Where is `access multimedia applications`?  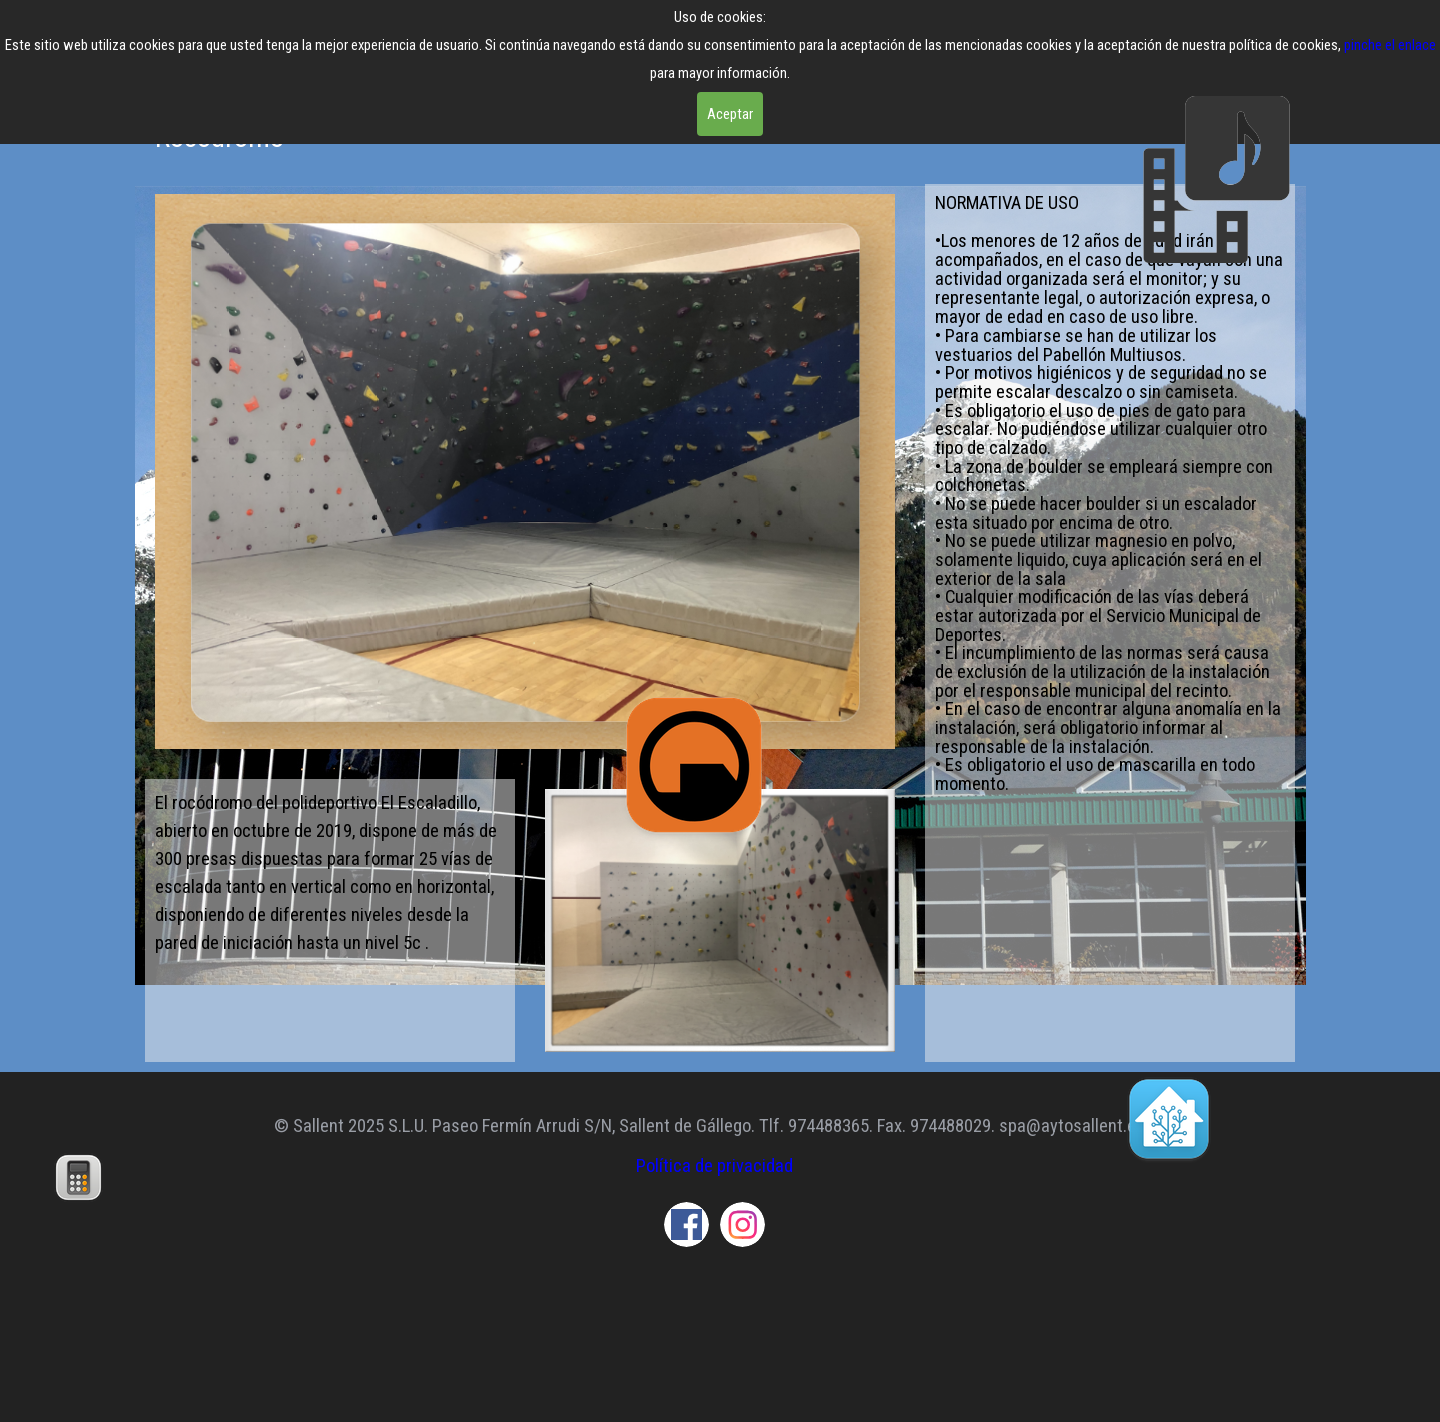
access multimedia applications is located at coordinates (1216, 179).